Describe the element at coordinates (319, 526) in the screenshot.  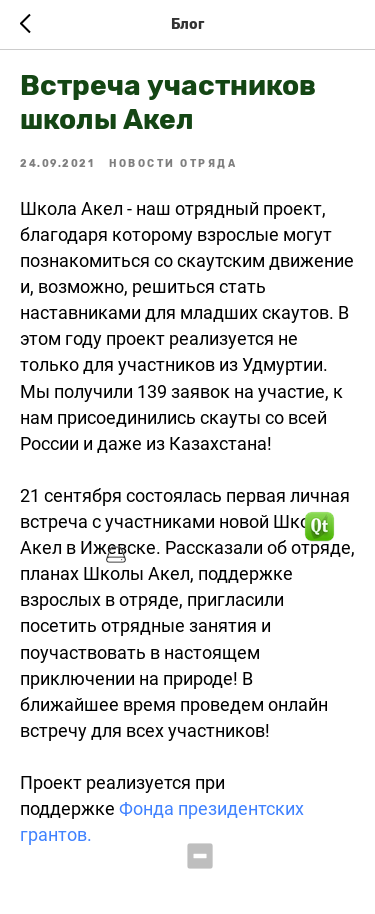
I see `launch qt creator development environment` at that location.